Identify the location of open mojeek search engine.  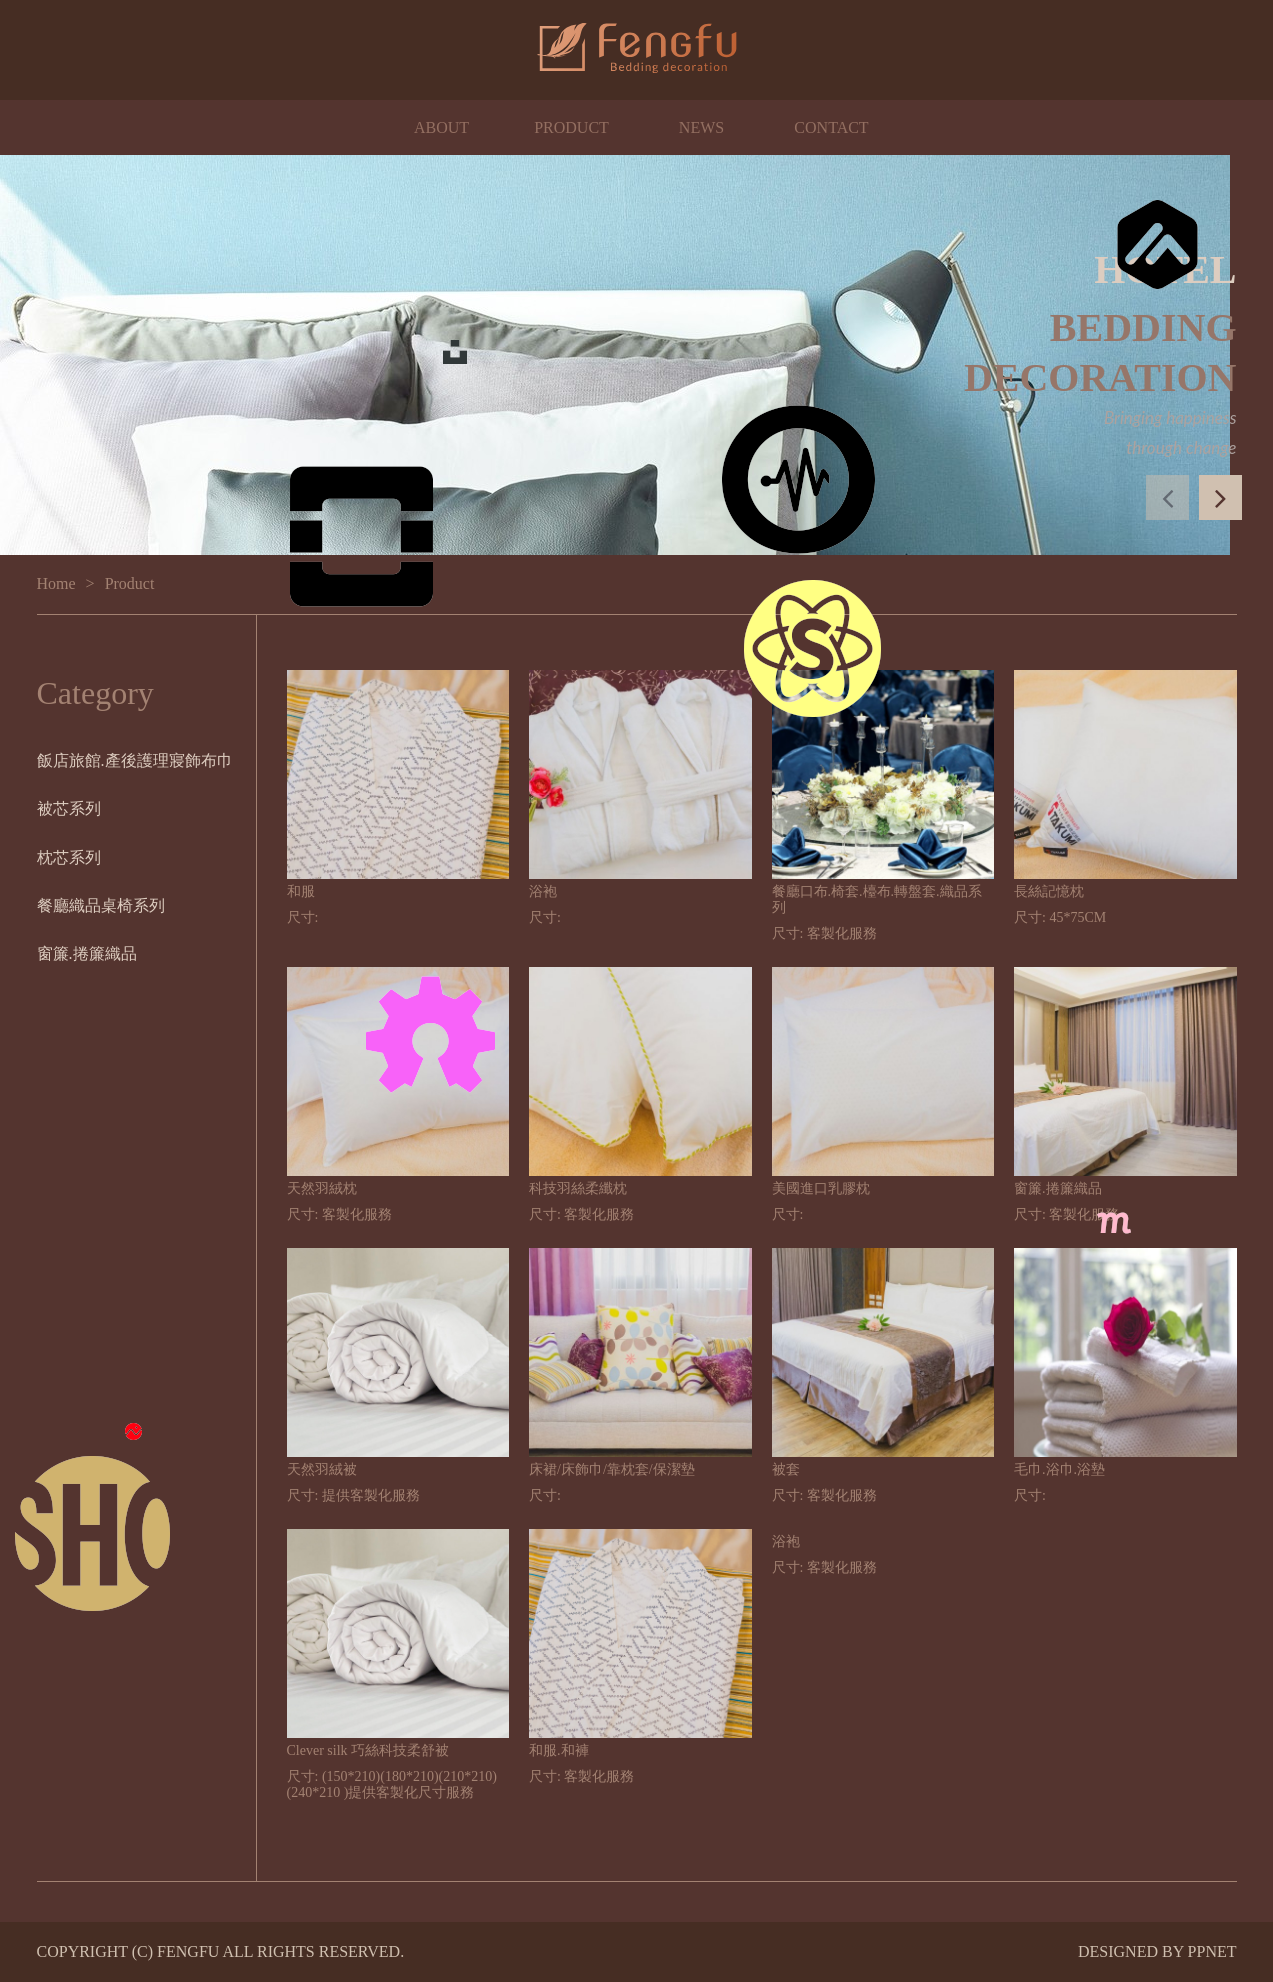
(1114, 1223).